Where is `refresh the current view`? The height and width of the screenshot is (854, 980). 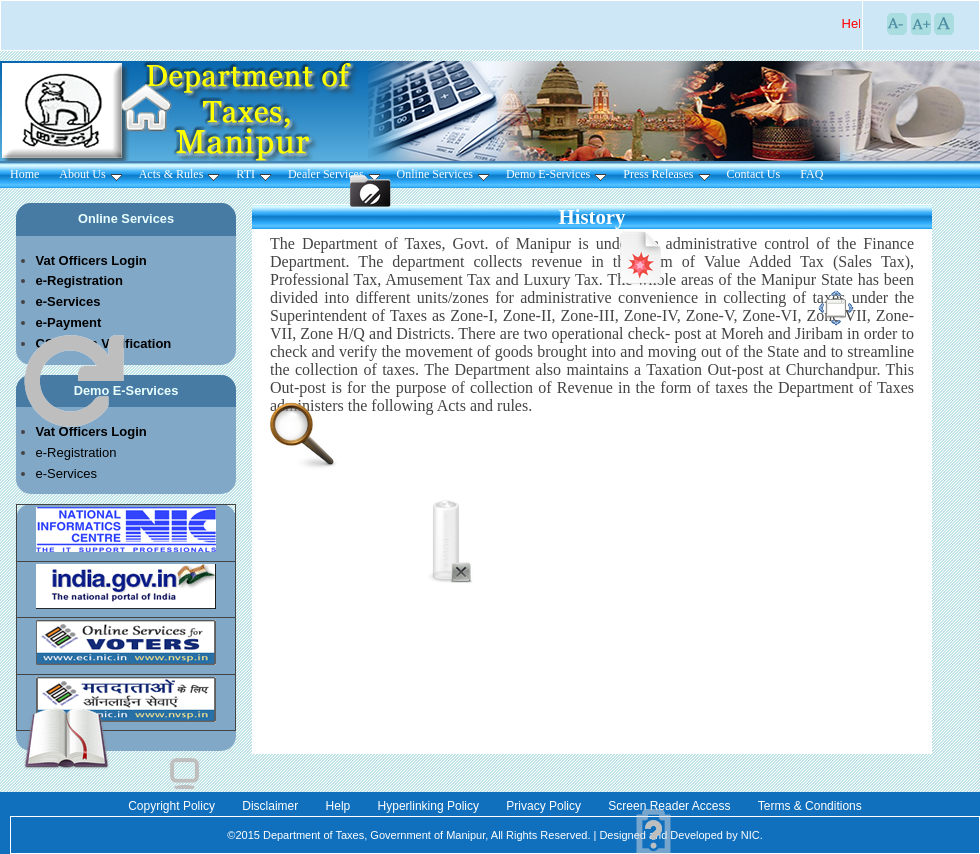 refresh the current view is located at coordinates (78, 381).